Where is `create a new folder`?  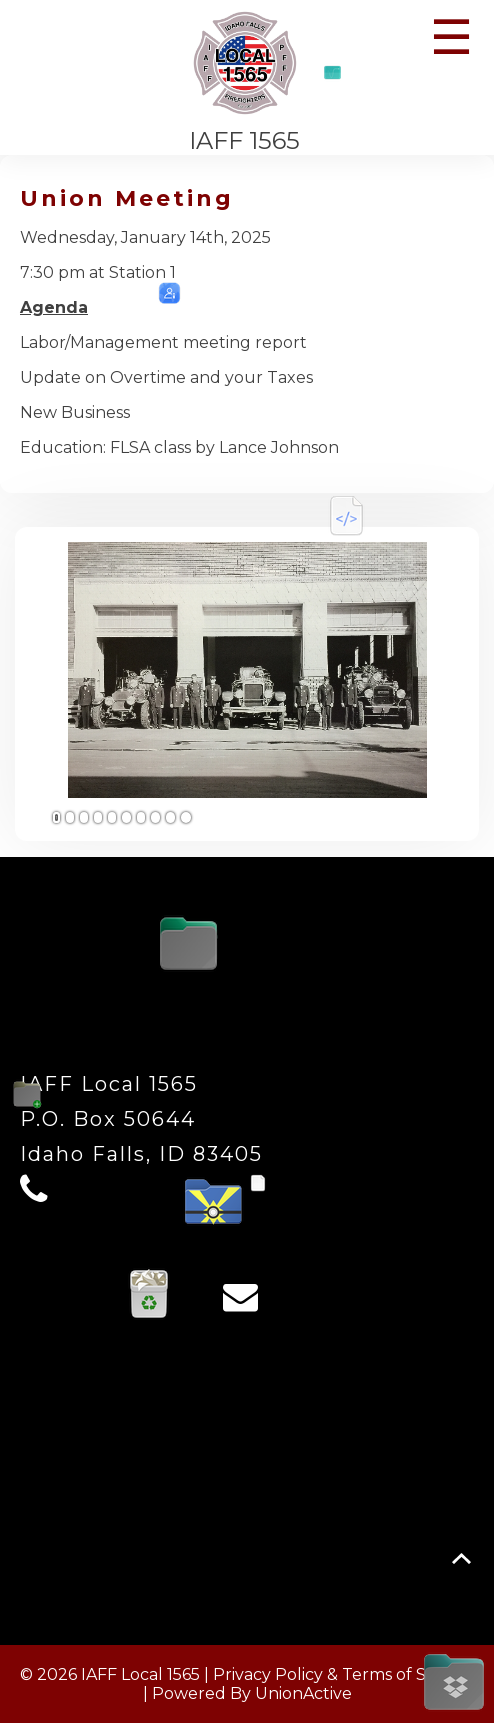
create a new folder is located at coordinates (27, 1094).